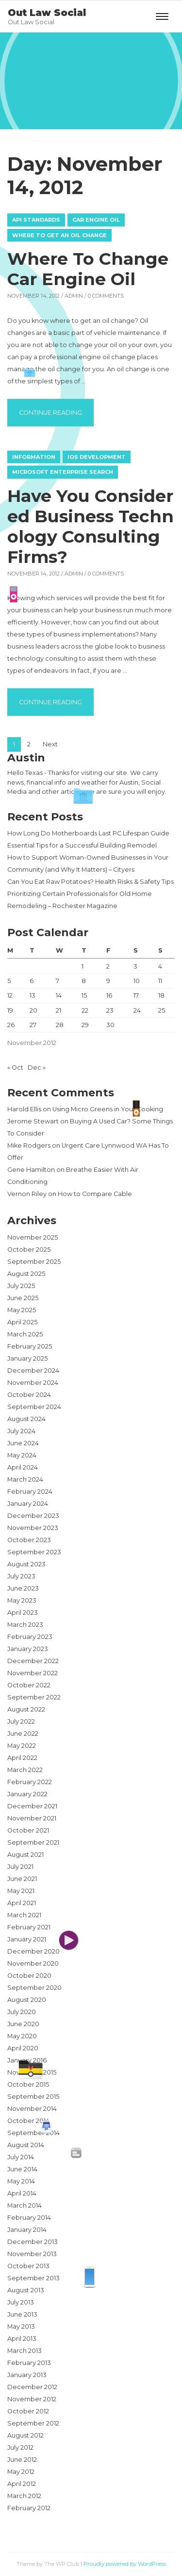 Image resolution: width=182 pixels, height=2576 pixels. Describe the element at coordinates (14, 594) in the screenshot. I see `iPod nano device in pink` at that location.